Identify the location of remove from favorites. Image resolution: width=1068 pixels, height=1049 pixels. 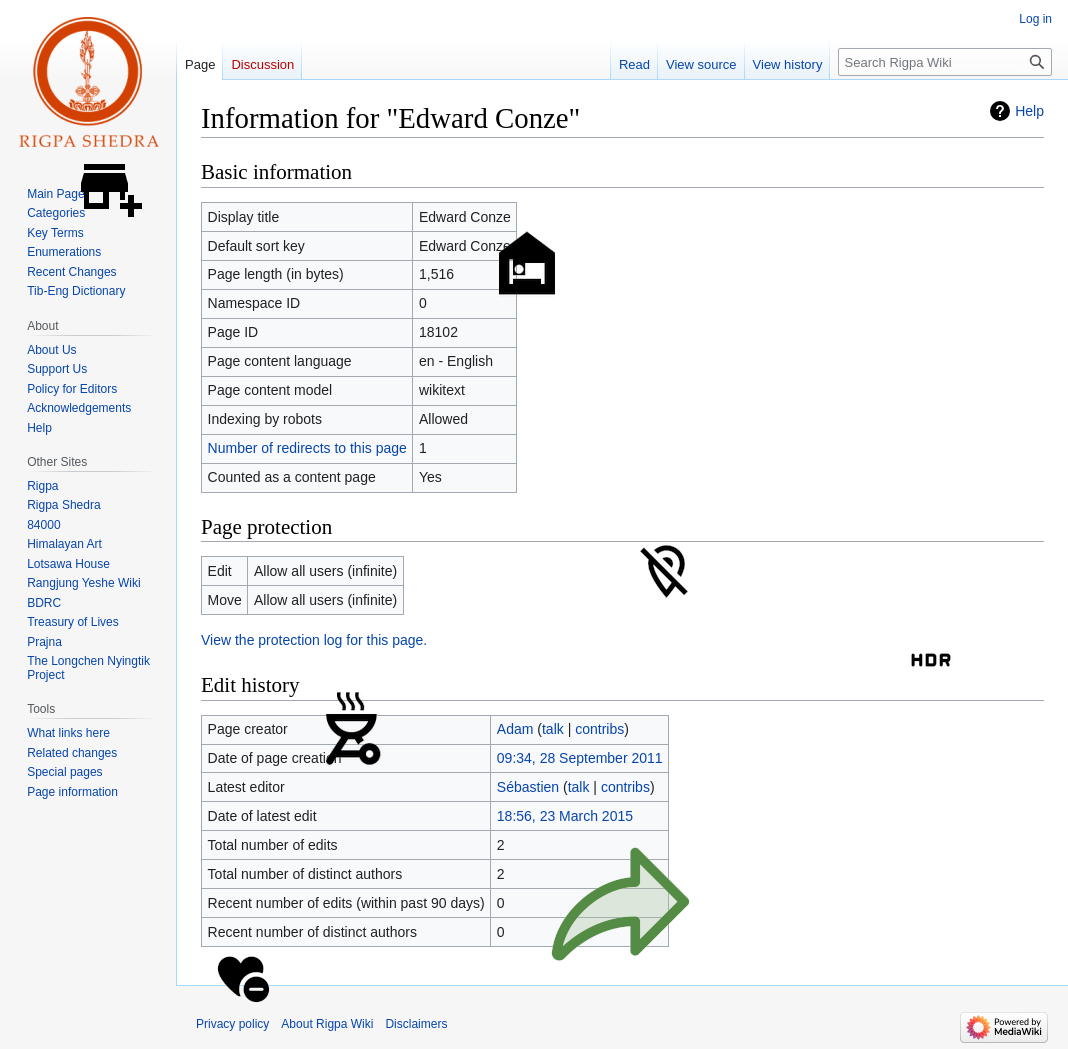
(243, 976).